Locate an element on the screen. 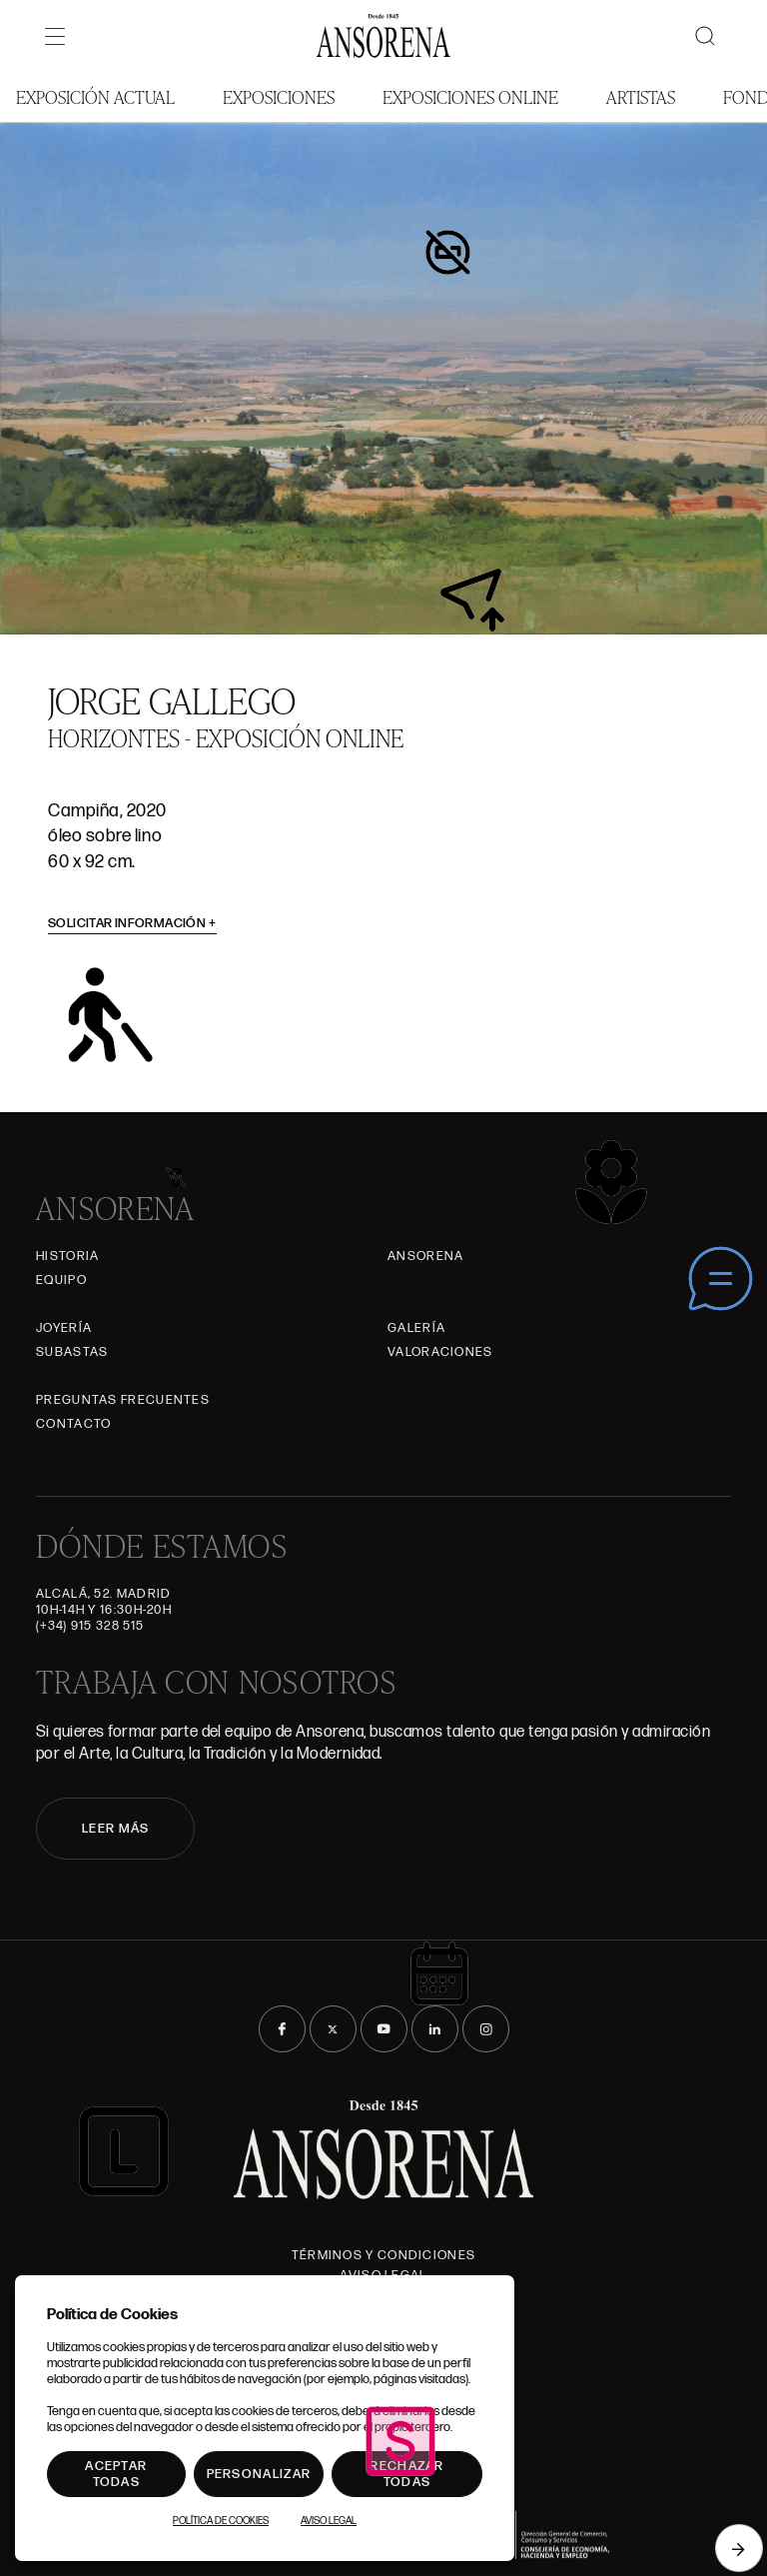 The width and height of the screenshot is (767, 2576). view weekly calendar is located at coordinates (439, 1973).